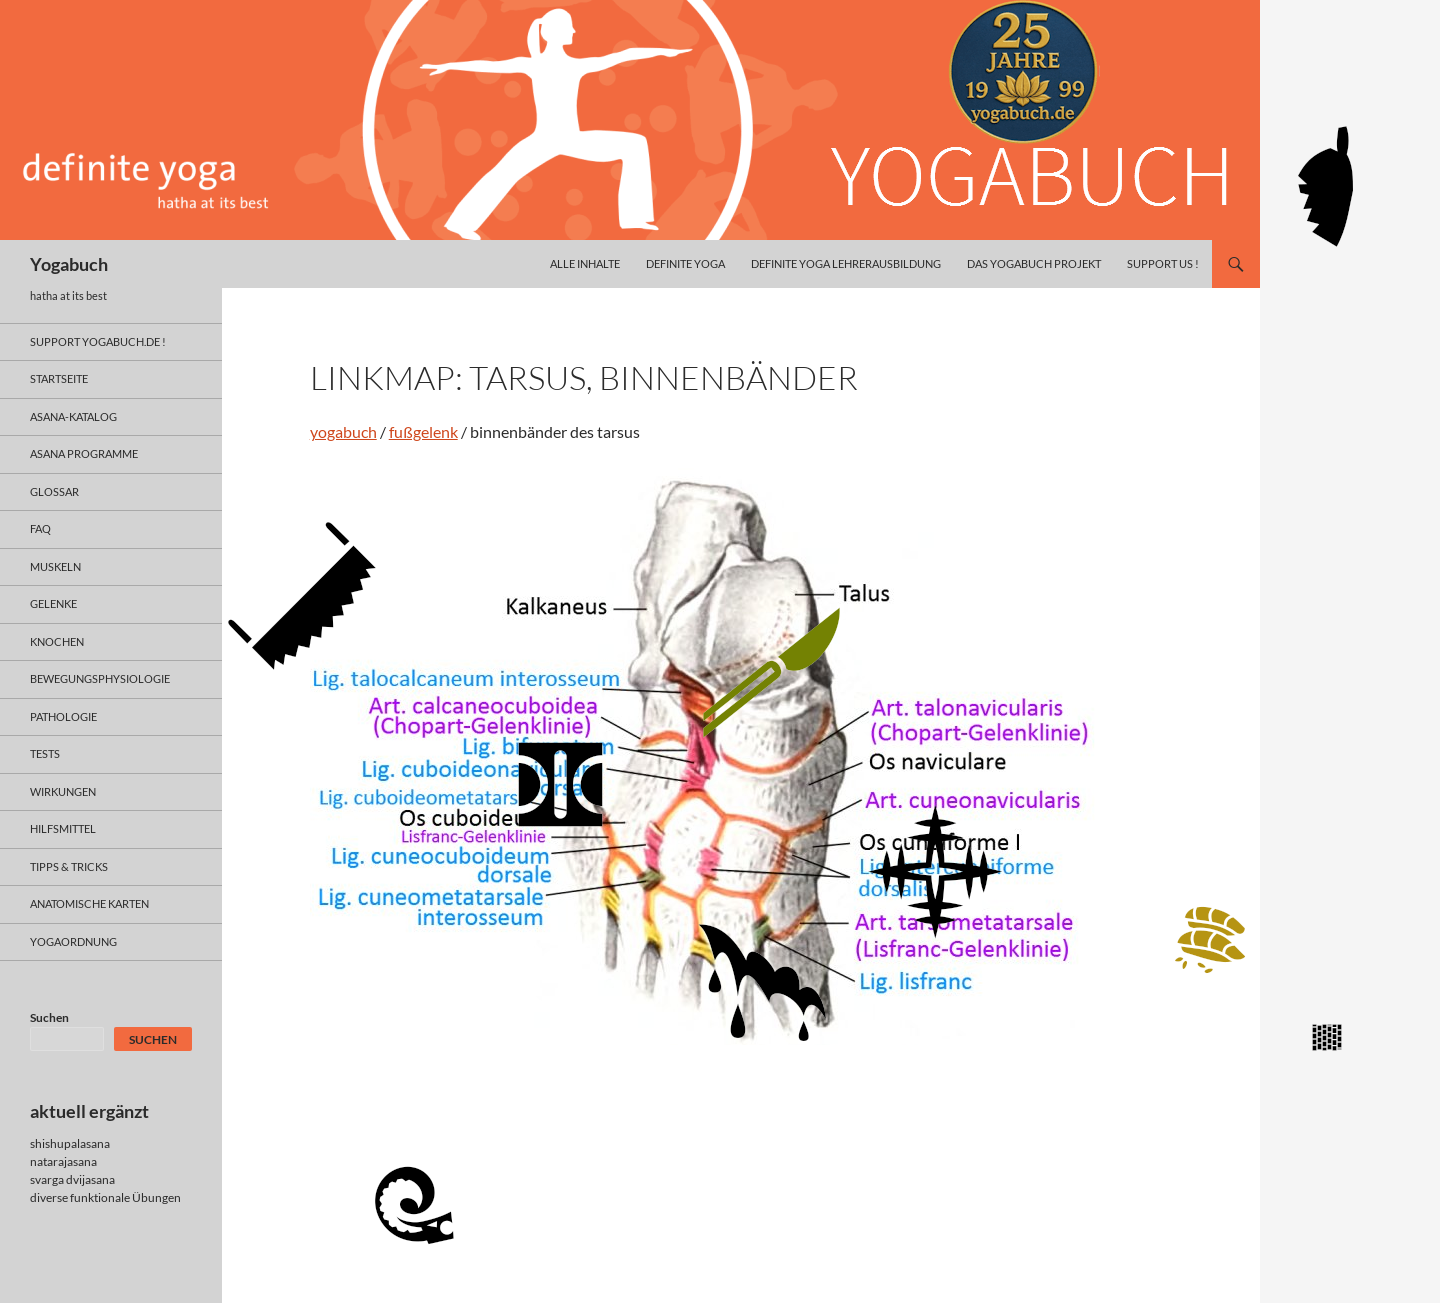  What do you see at coordinates (1210, 940) in the screenshot?
I see `browse sushi or Japanese food options` at bounding box center [1210, 940].